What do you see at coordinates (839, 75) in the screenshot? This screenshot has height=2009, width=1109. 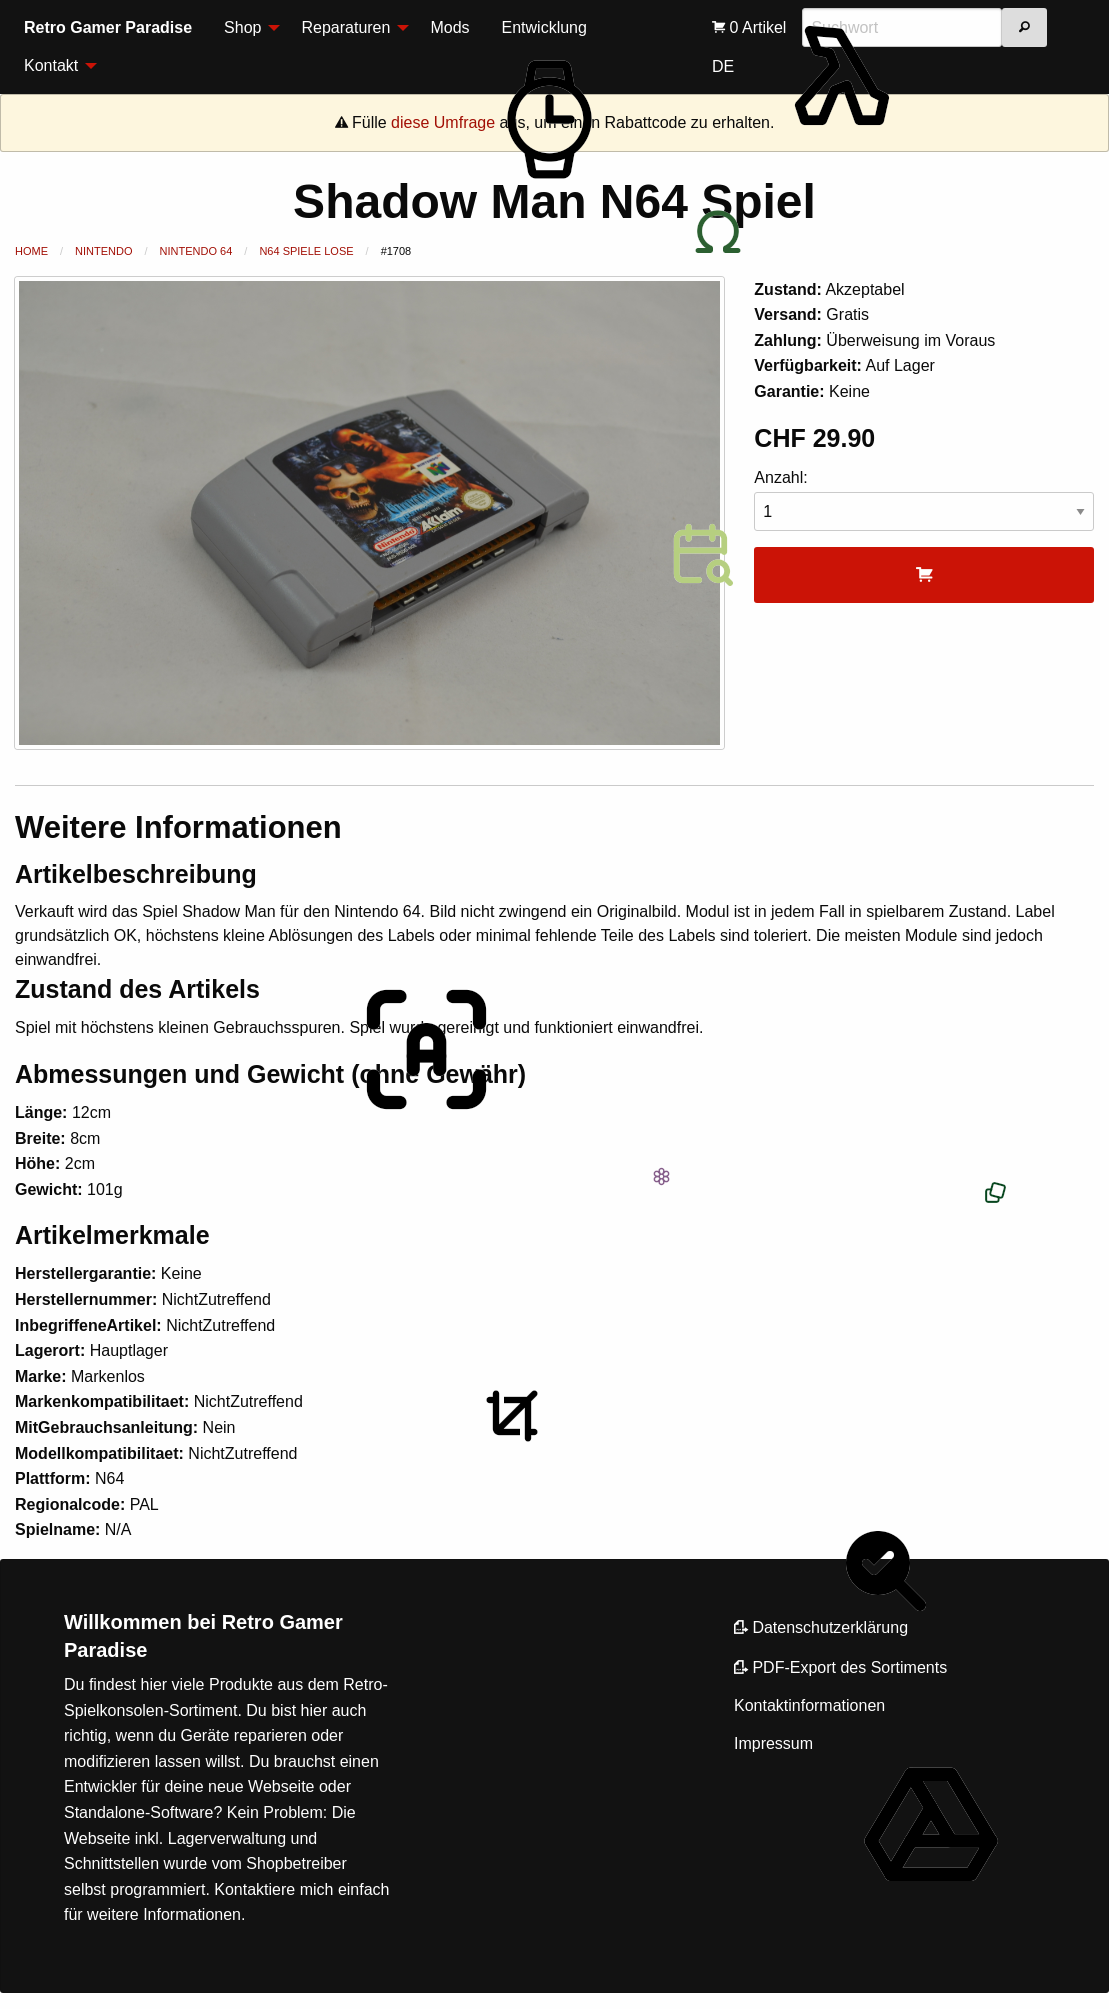 I see `open LINQPad application` at bounding box center [839, 75].